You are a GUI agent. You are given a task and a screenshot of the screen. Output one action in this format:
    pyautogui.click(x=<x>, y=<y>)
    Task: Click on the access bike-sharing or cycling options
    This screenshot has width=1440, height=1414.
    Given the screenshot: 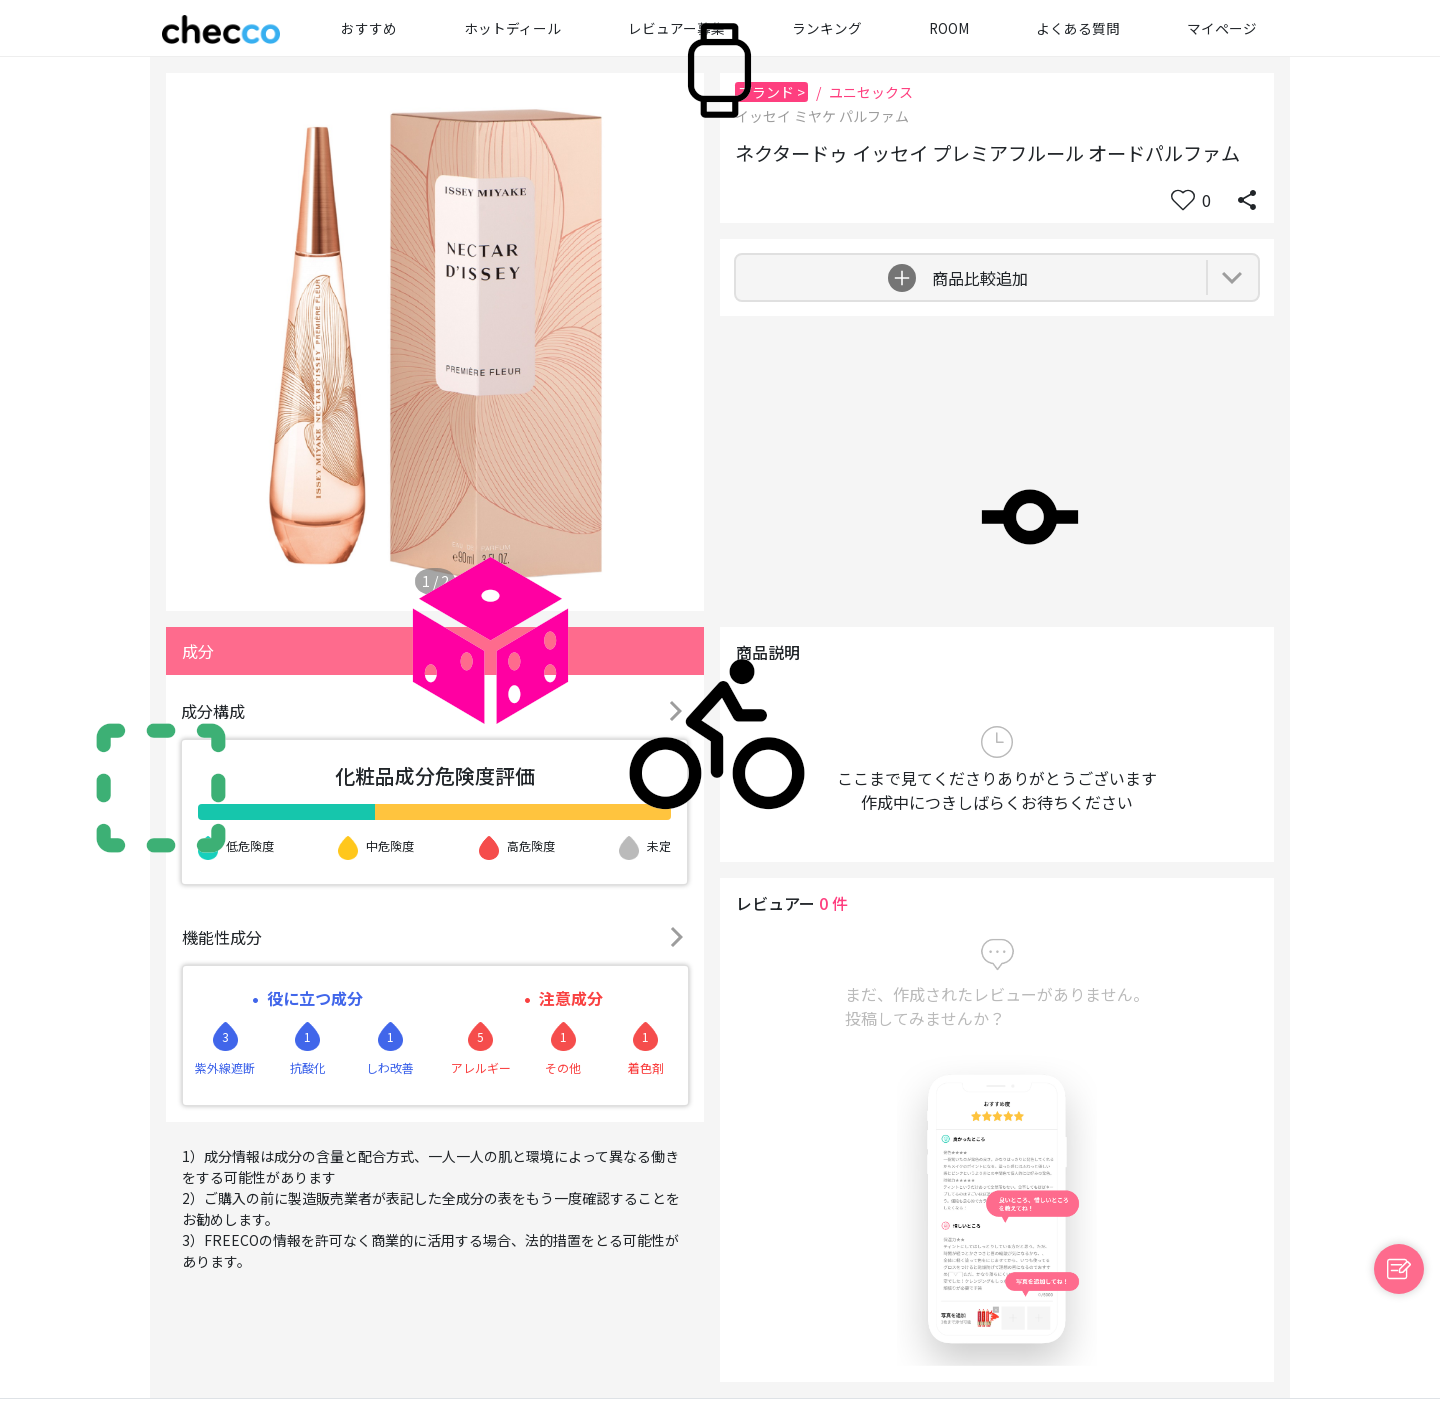 What is the action you would take?
    pyautogui.click(x=717, y=731)
    